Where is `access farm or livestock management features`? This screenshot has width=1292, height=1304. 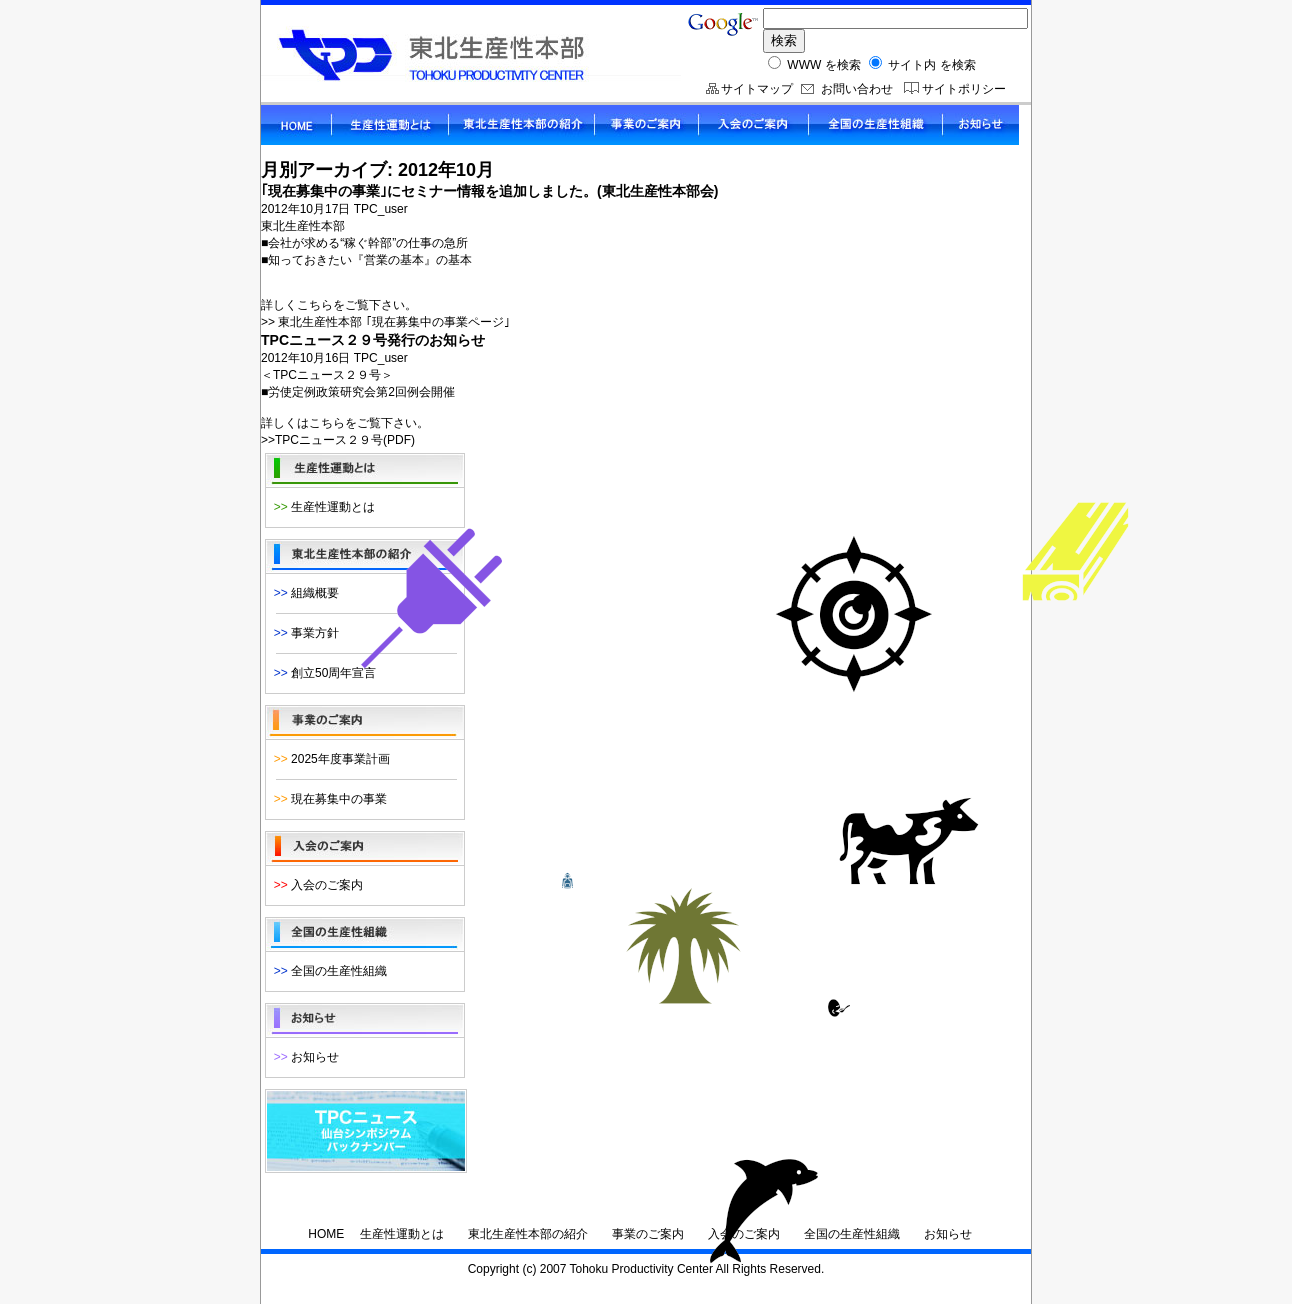
access farm or livestock management features is located at coordinates (909, 841).